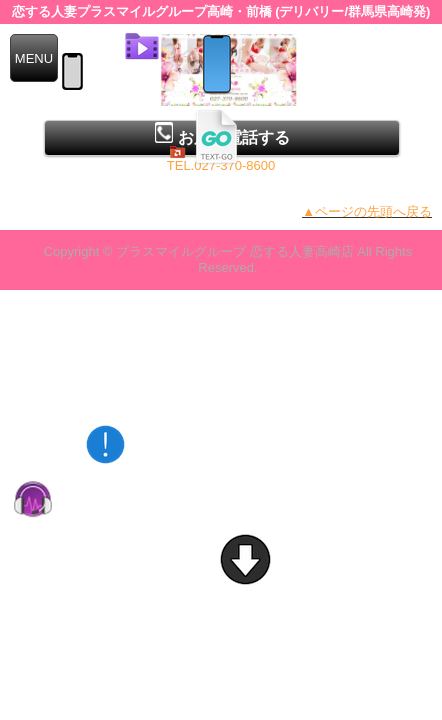  What do you see at coordinates (105, 444) in the screenshot?
I see `mark an email as important` at bounding box center [105, 444].